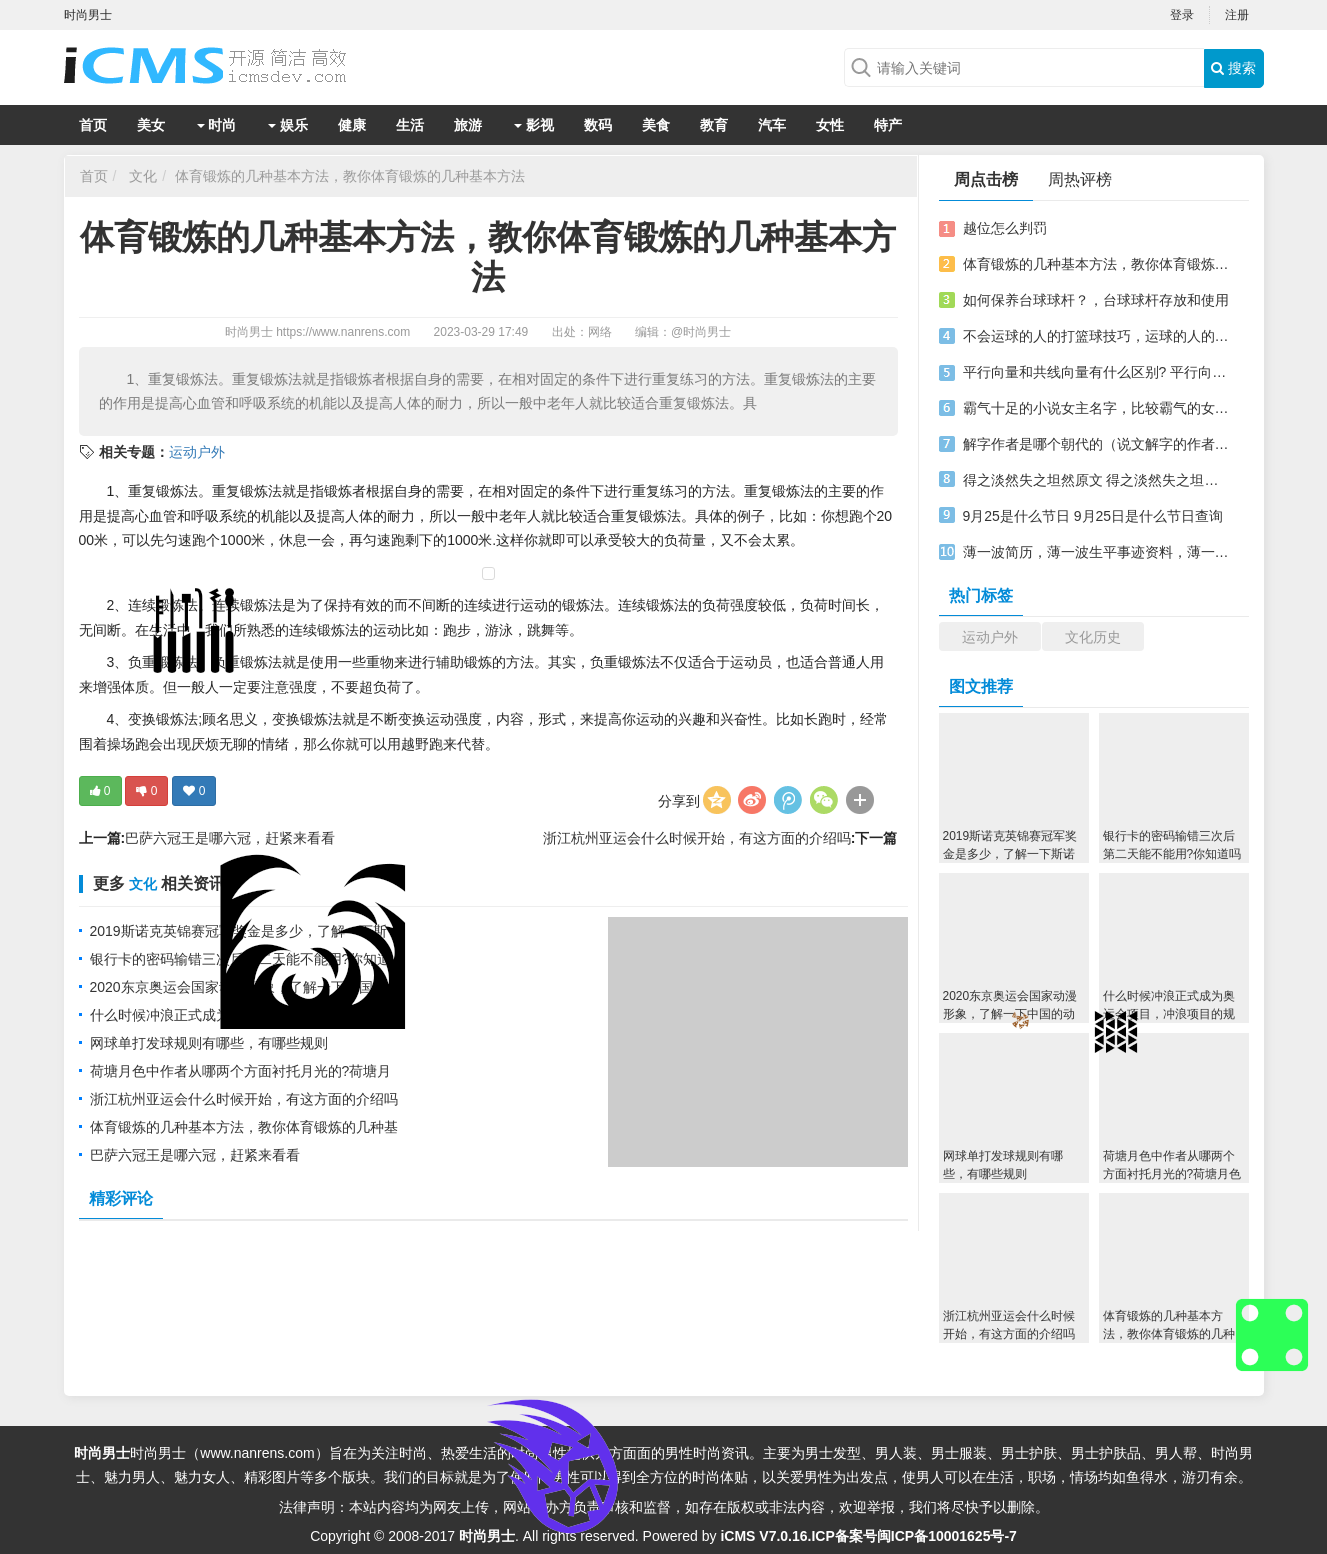 Image resolution: width=1327 pixels, height=1554 pixels. Describe the element at coordinates (553, 1467) in the screenshot. I see `throw charcoal or debris item` at that location.